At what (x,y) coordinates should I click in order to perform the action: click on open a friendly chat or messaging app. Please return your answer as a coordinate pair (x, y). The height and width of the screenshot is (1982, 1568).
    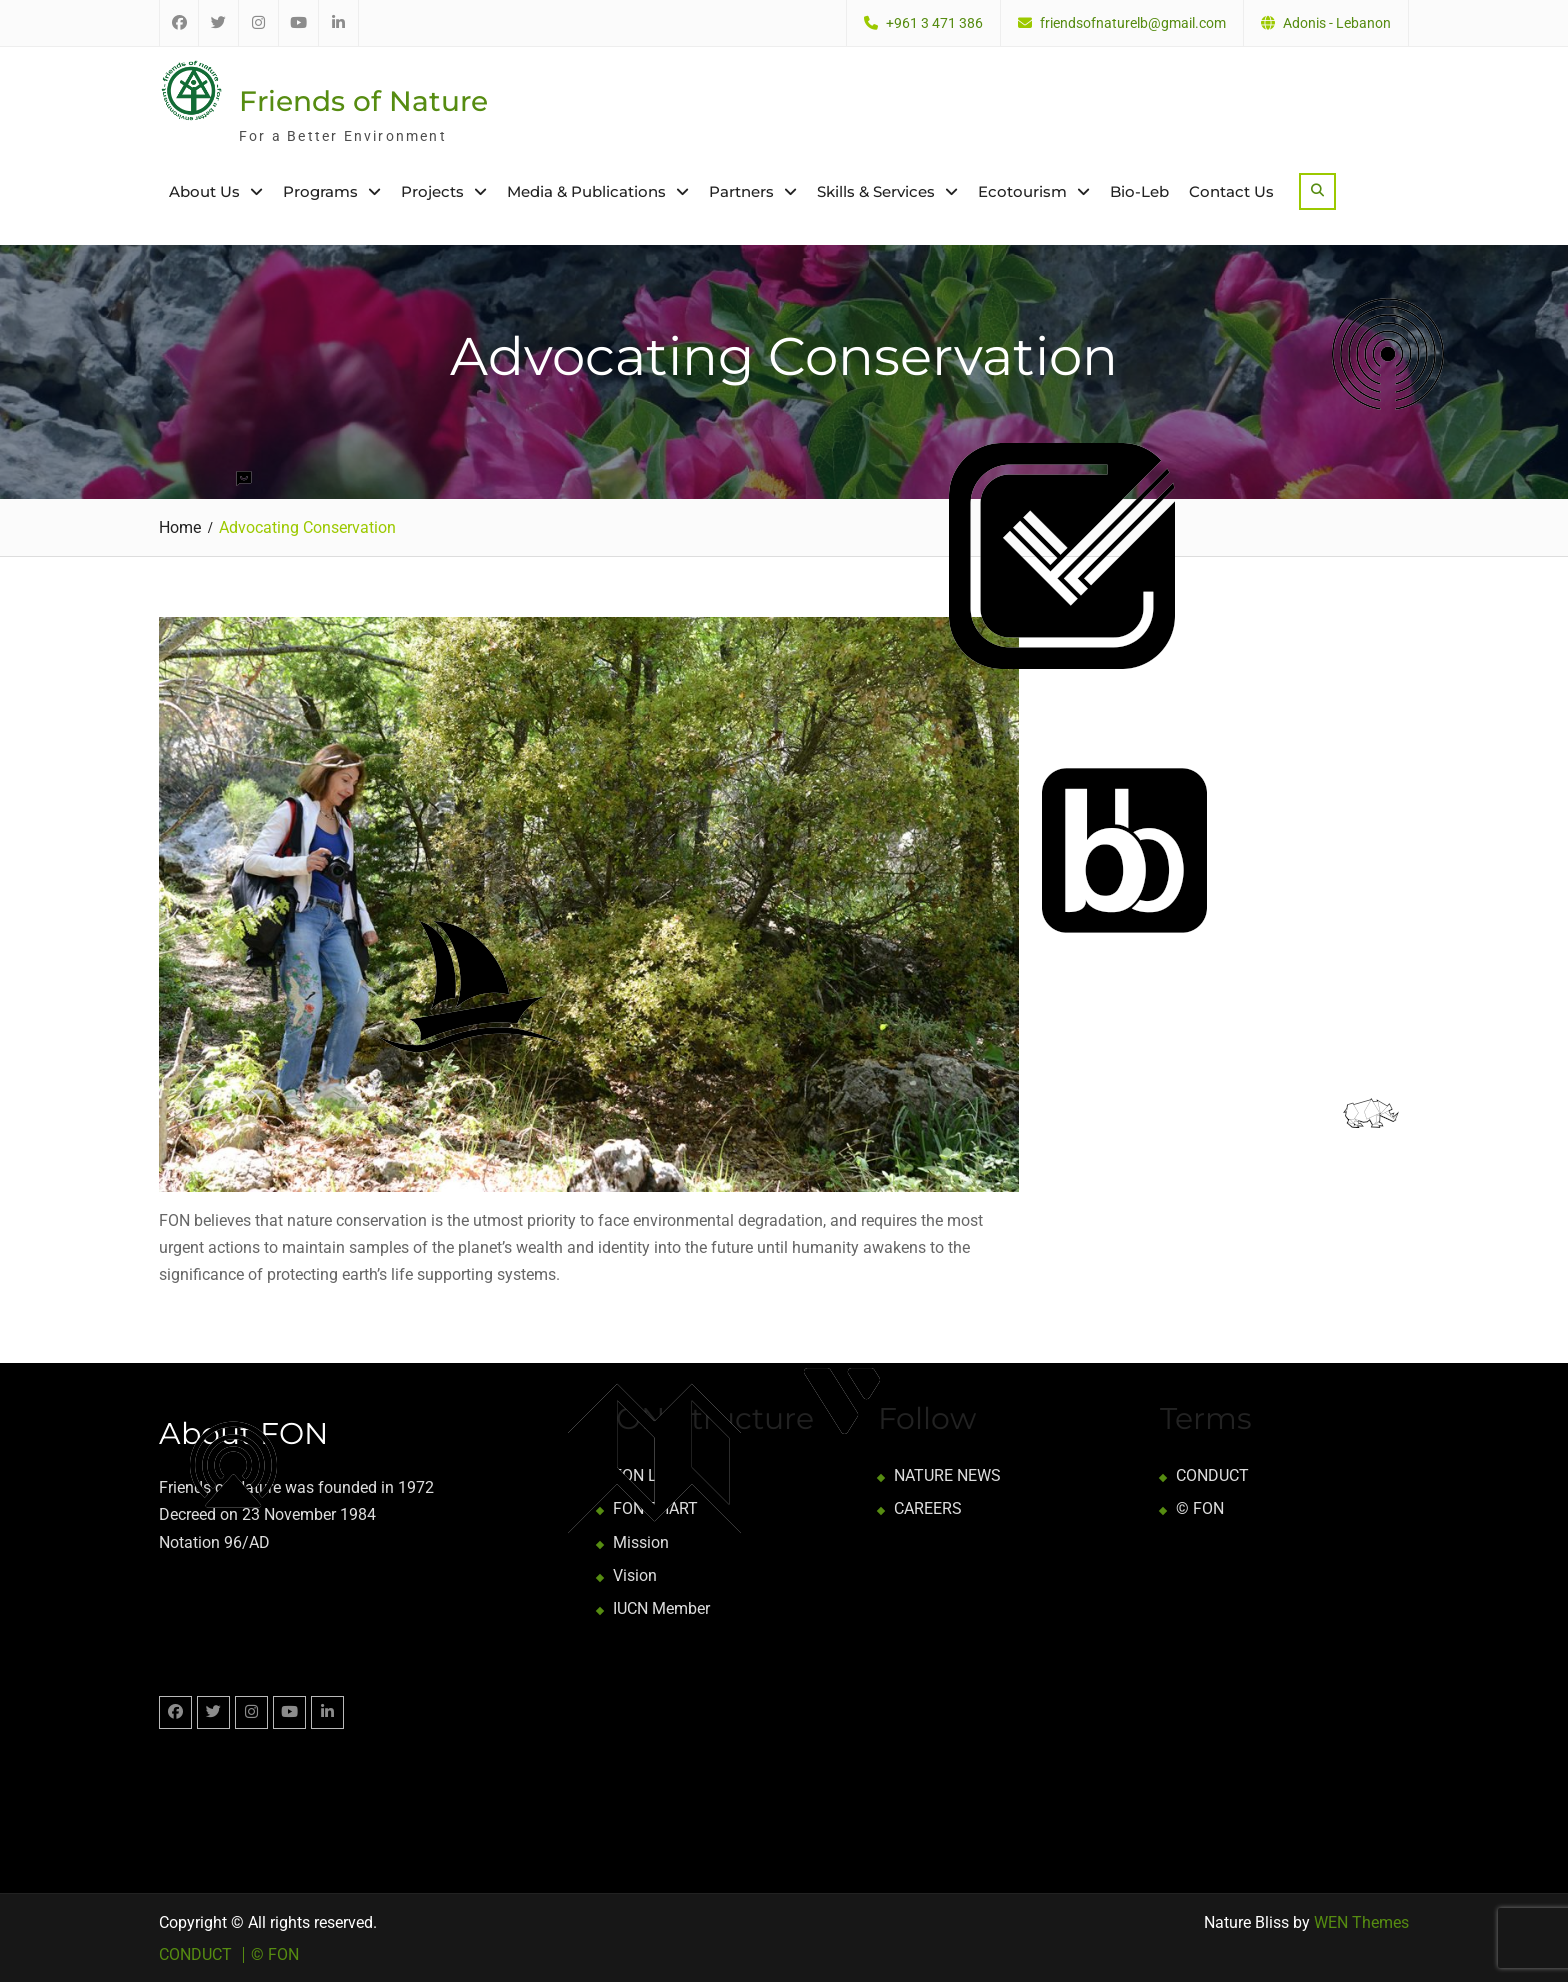
    Looking at the image, I should click on (244, 478).